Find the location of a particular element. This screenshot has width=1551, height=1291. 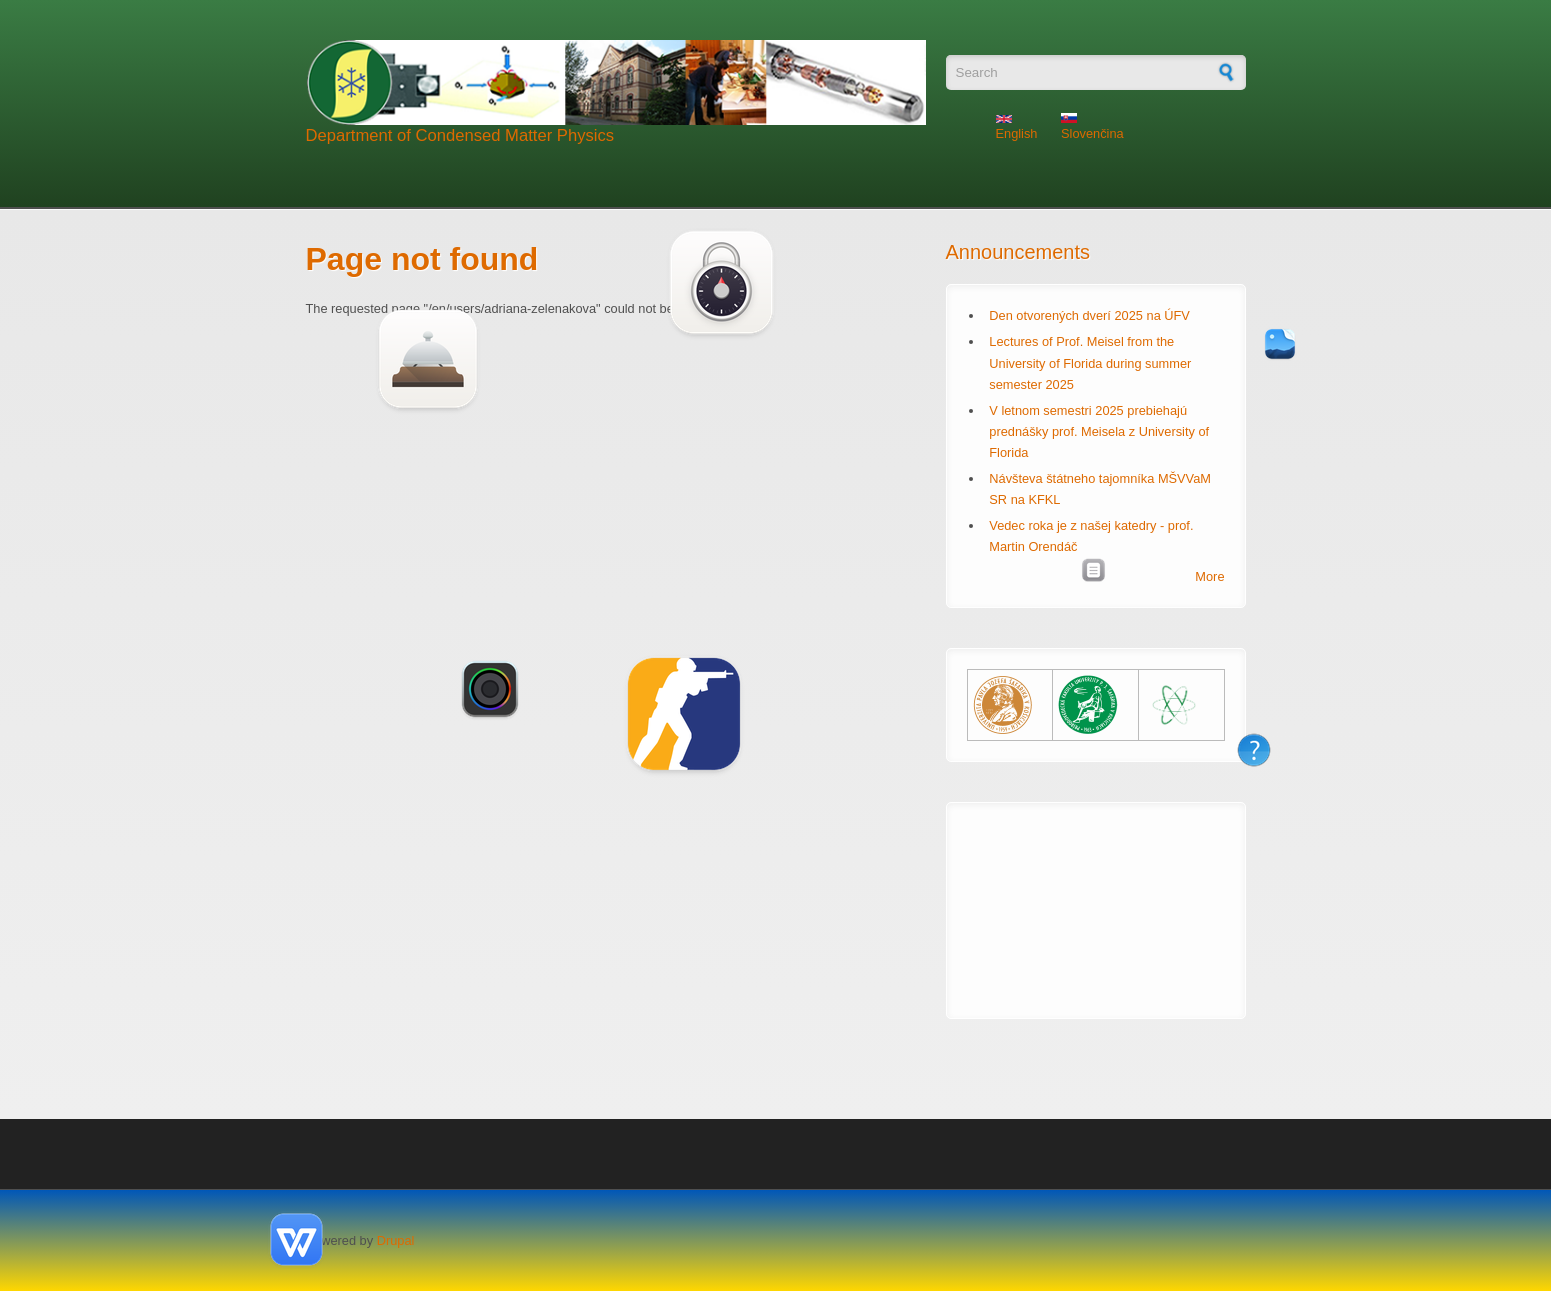

open WPS Office application is located at coordinates (296, 1239).